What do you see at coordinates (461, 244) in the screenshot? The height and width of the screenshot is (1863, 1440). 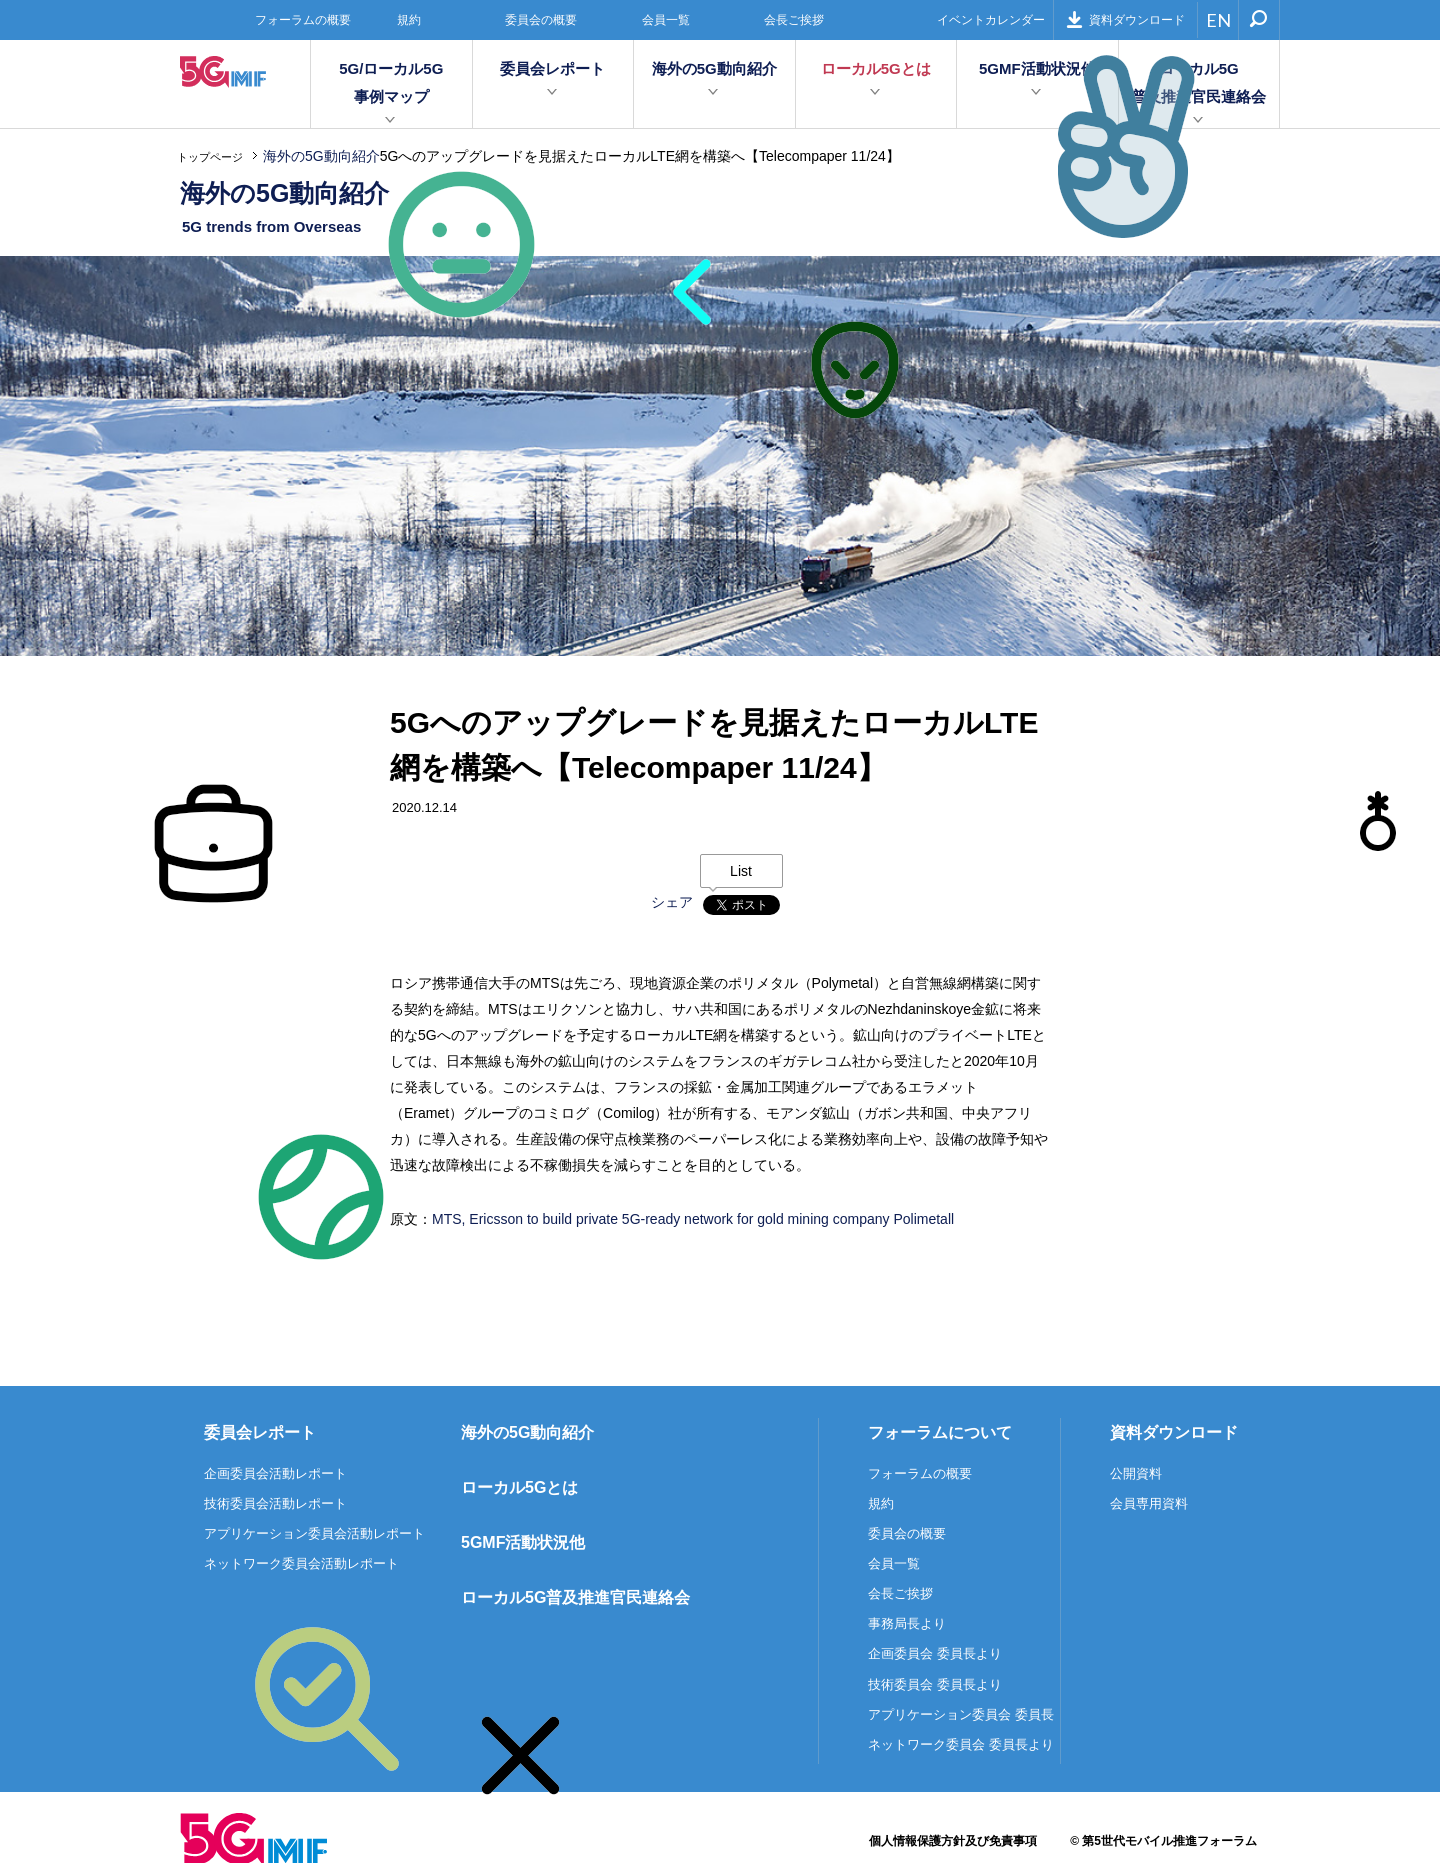 I see `indicates neutral or no reaction` at bounding box center [461, 244].